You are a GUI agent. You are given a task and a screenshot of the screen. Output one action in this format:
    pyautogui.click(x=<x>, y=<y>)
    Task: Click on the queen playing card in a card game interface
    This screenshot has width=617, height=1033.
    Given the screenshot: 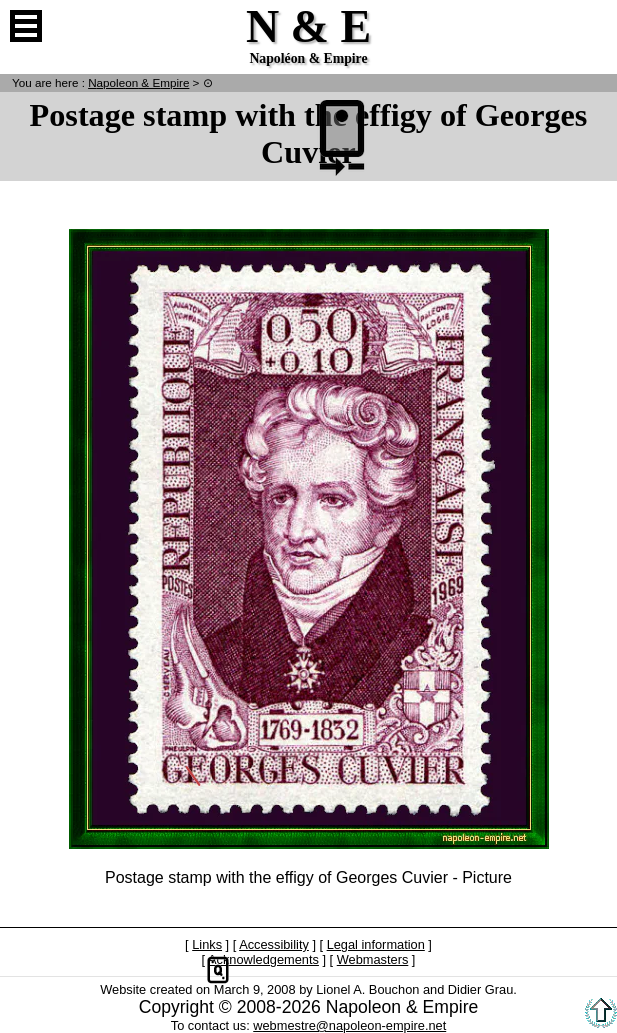 What is the action you would take?
    pyautogui.click(x=218, y=970)
    